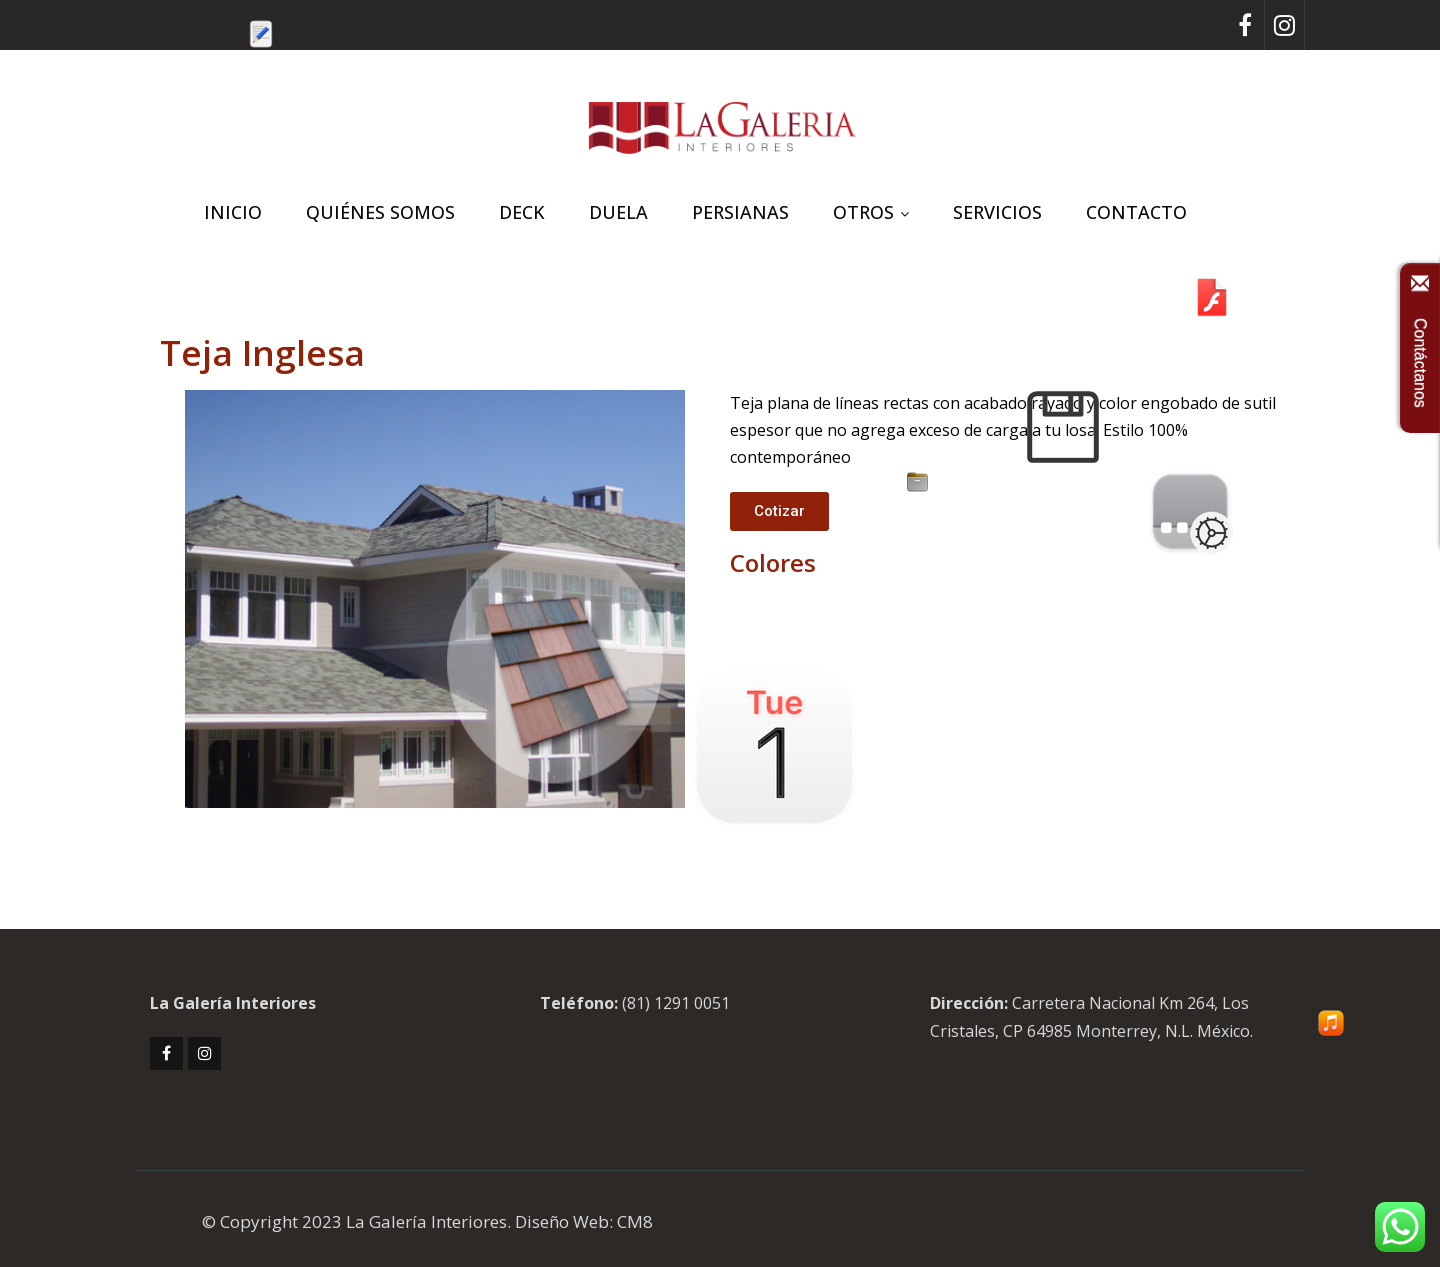 The height and width of the screenshot is (1267, 1440). I want to click on open text editor application, so click(261, 34).